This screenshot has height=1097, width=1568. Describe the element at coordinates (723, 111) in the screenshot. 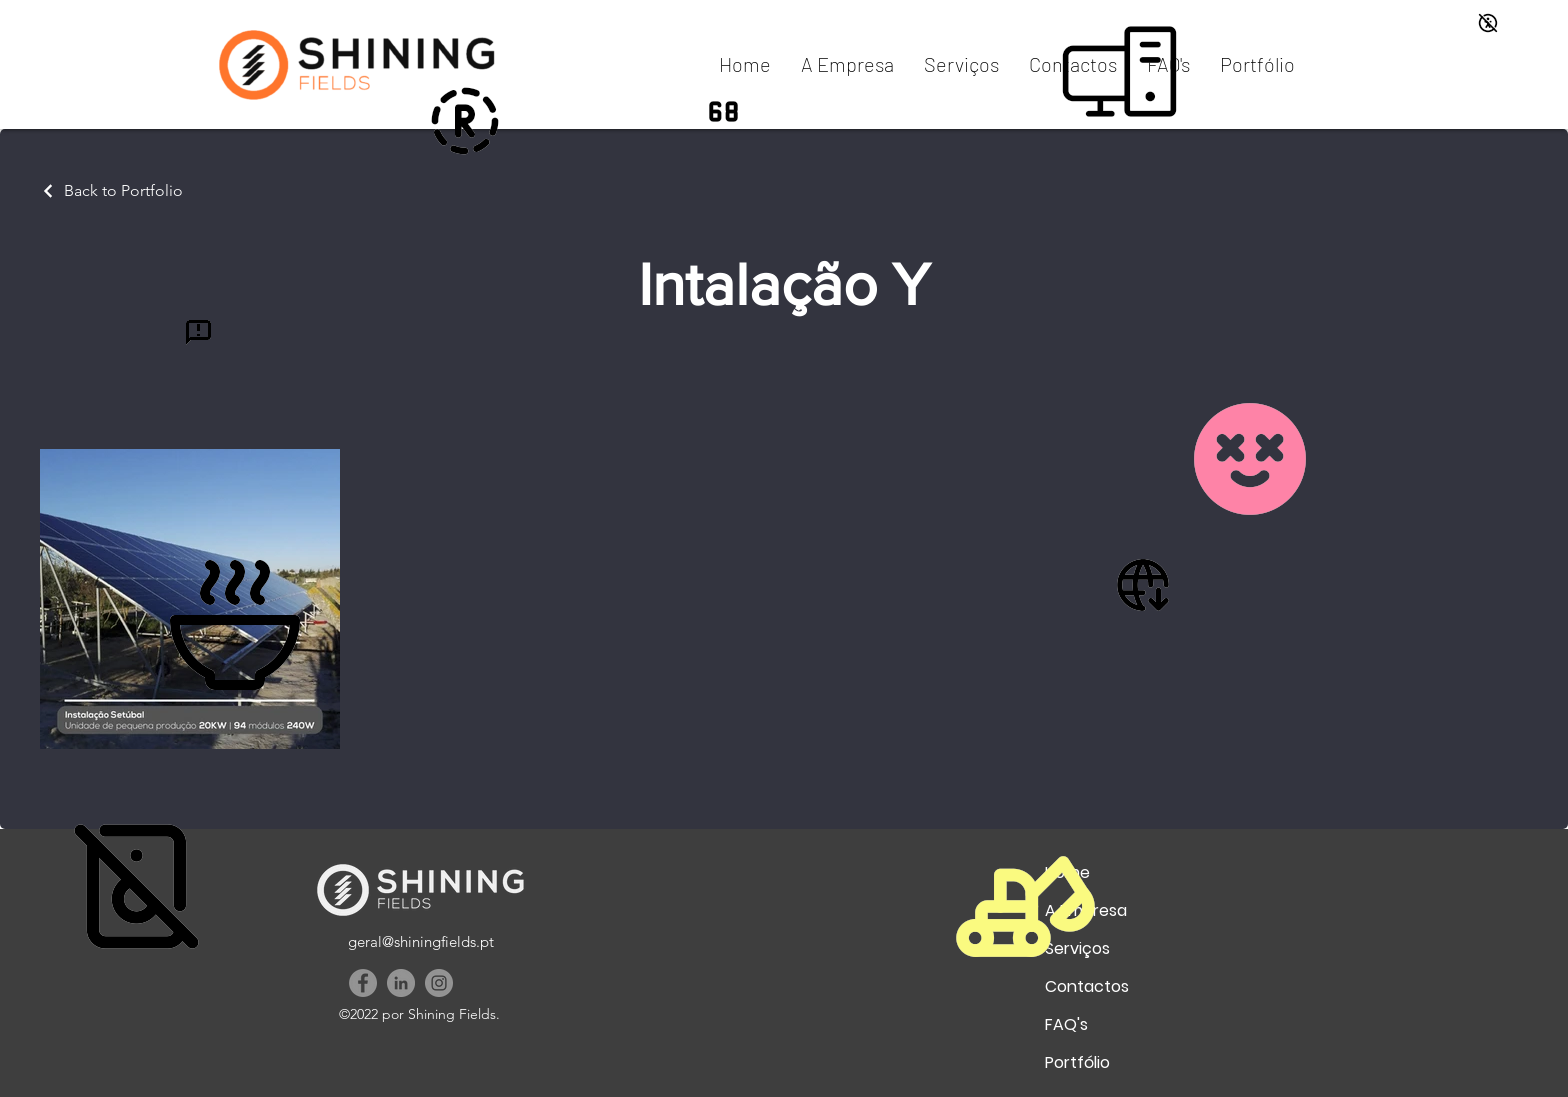

I see `displays the number 68 as a label or count indicator` at that location.